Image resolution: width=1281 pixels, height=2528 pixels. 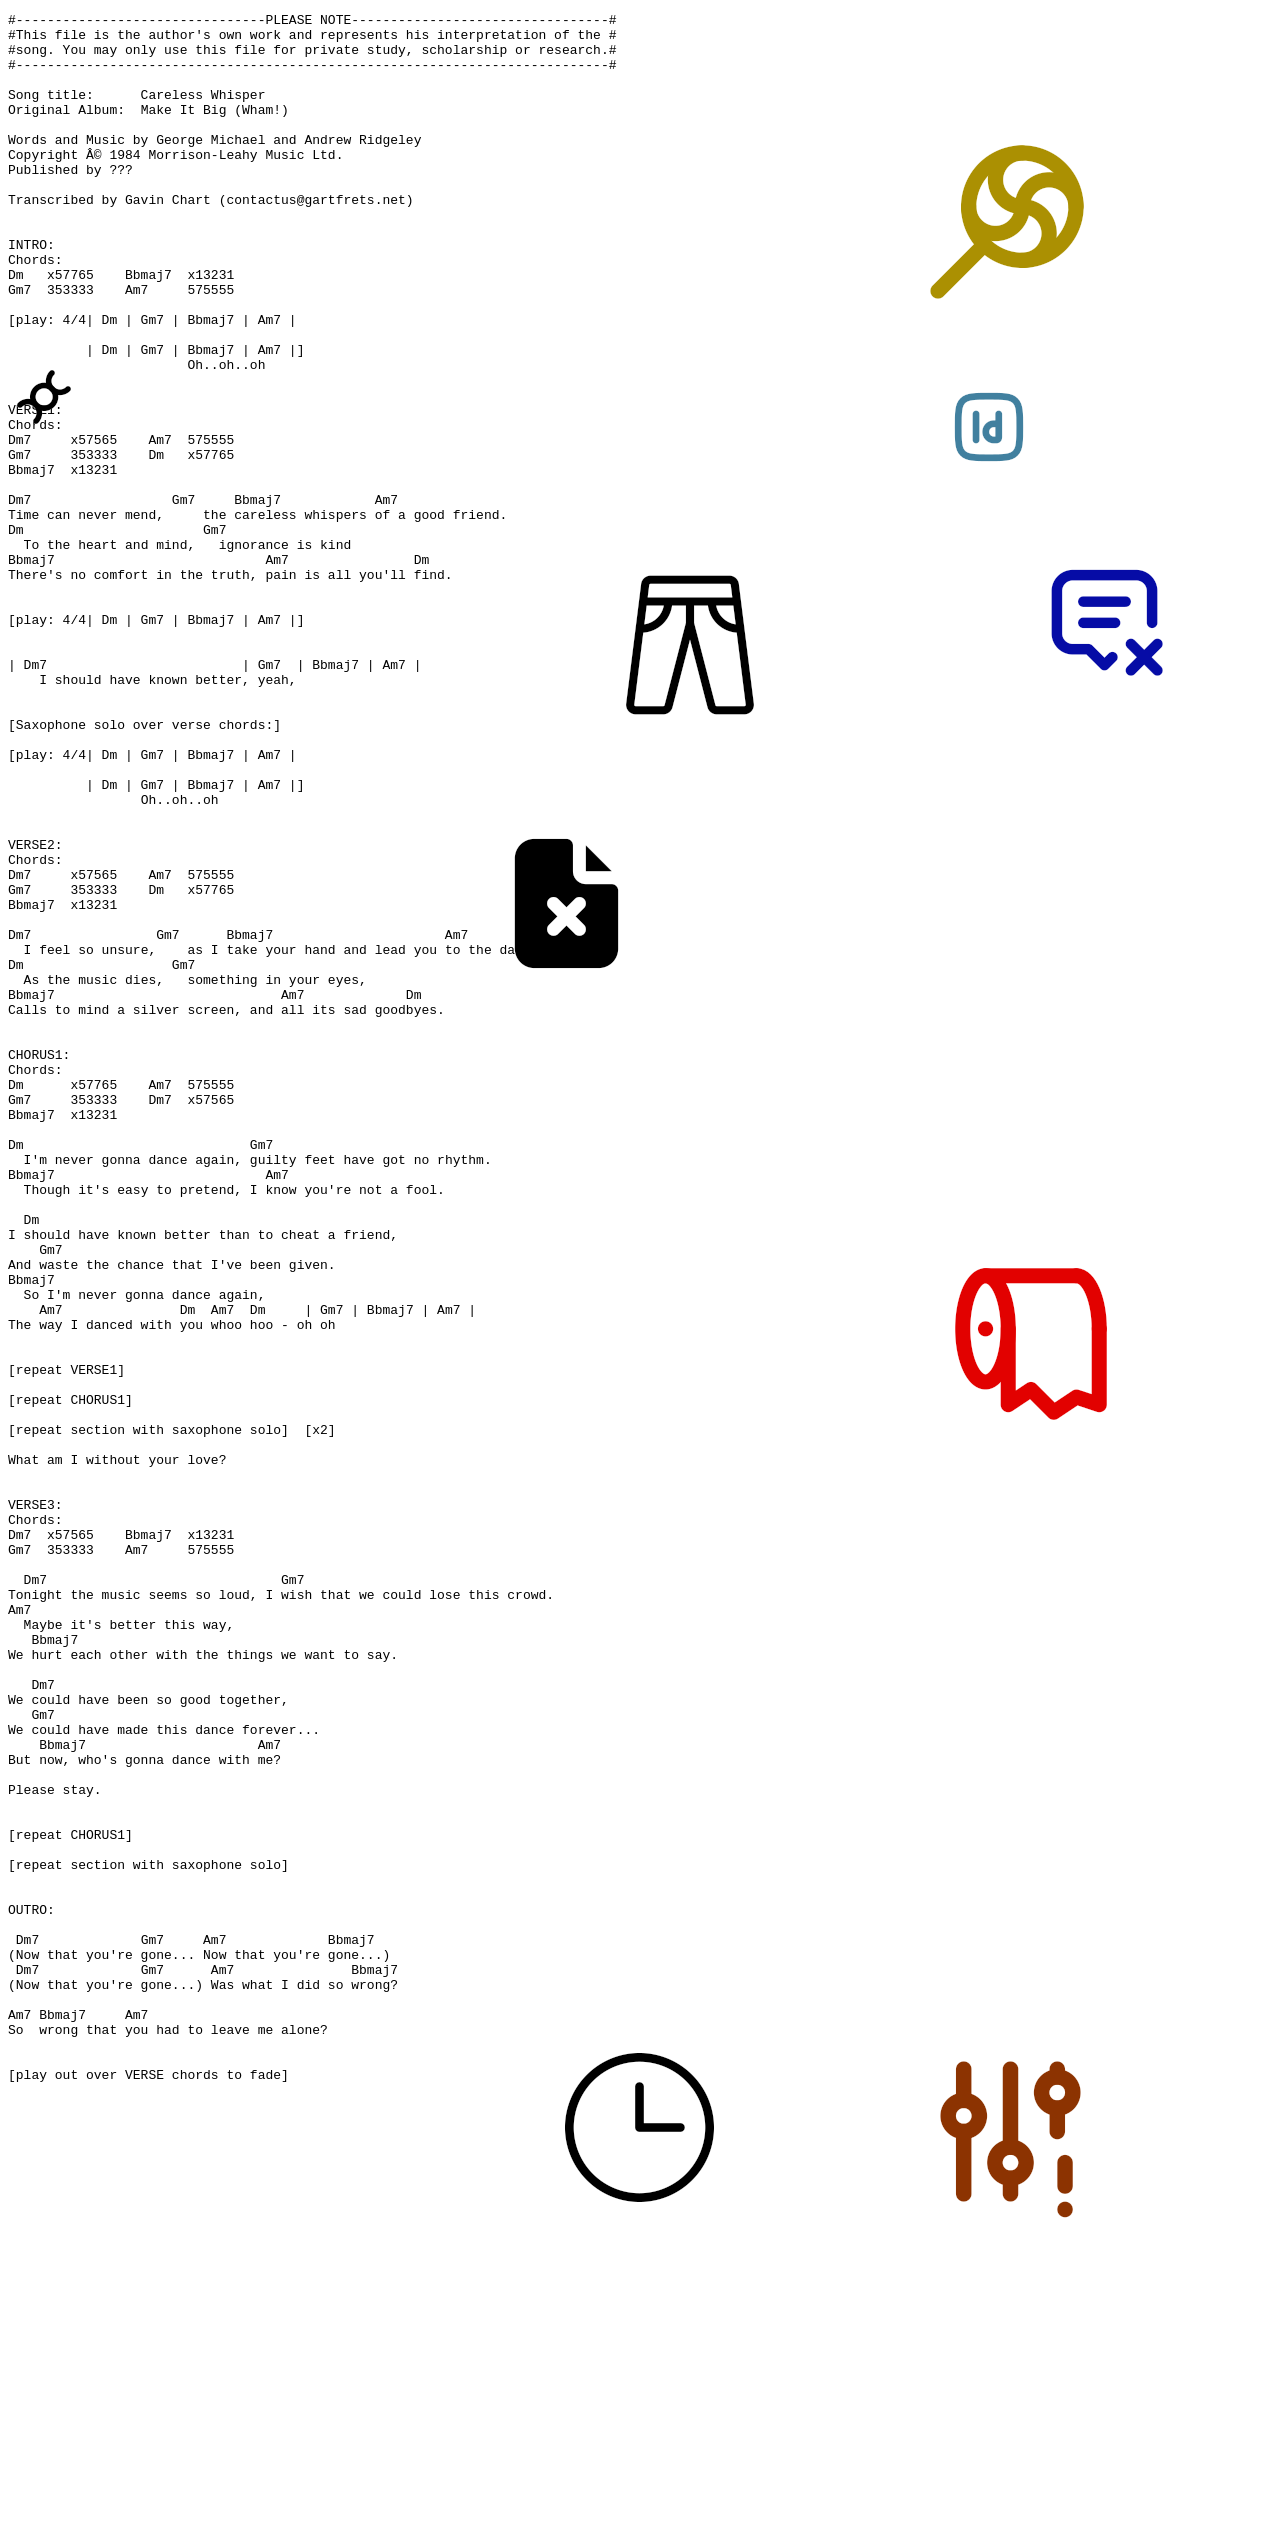 I want to click on delete a message or conversation, so click(x=1104, y=617).